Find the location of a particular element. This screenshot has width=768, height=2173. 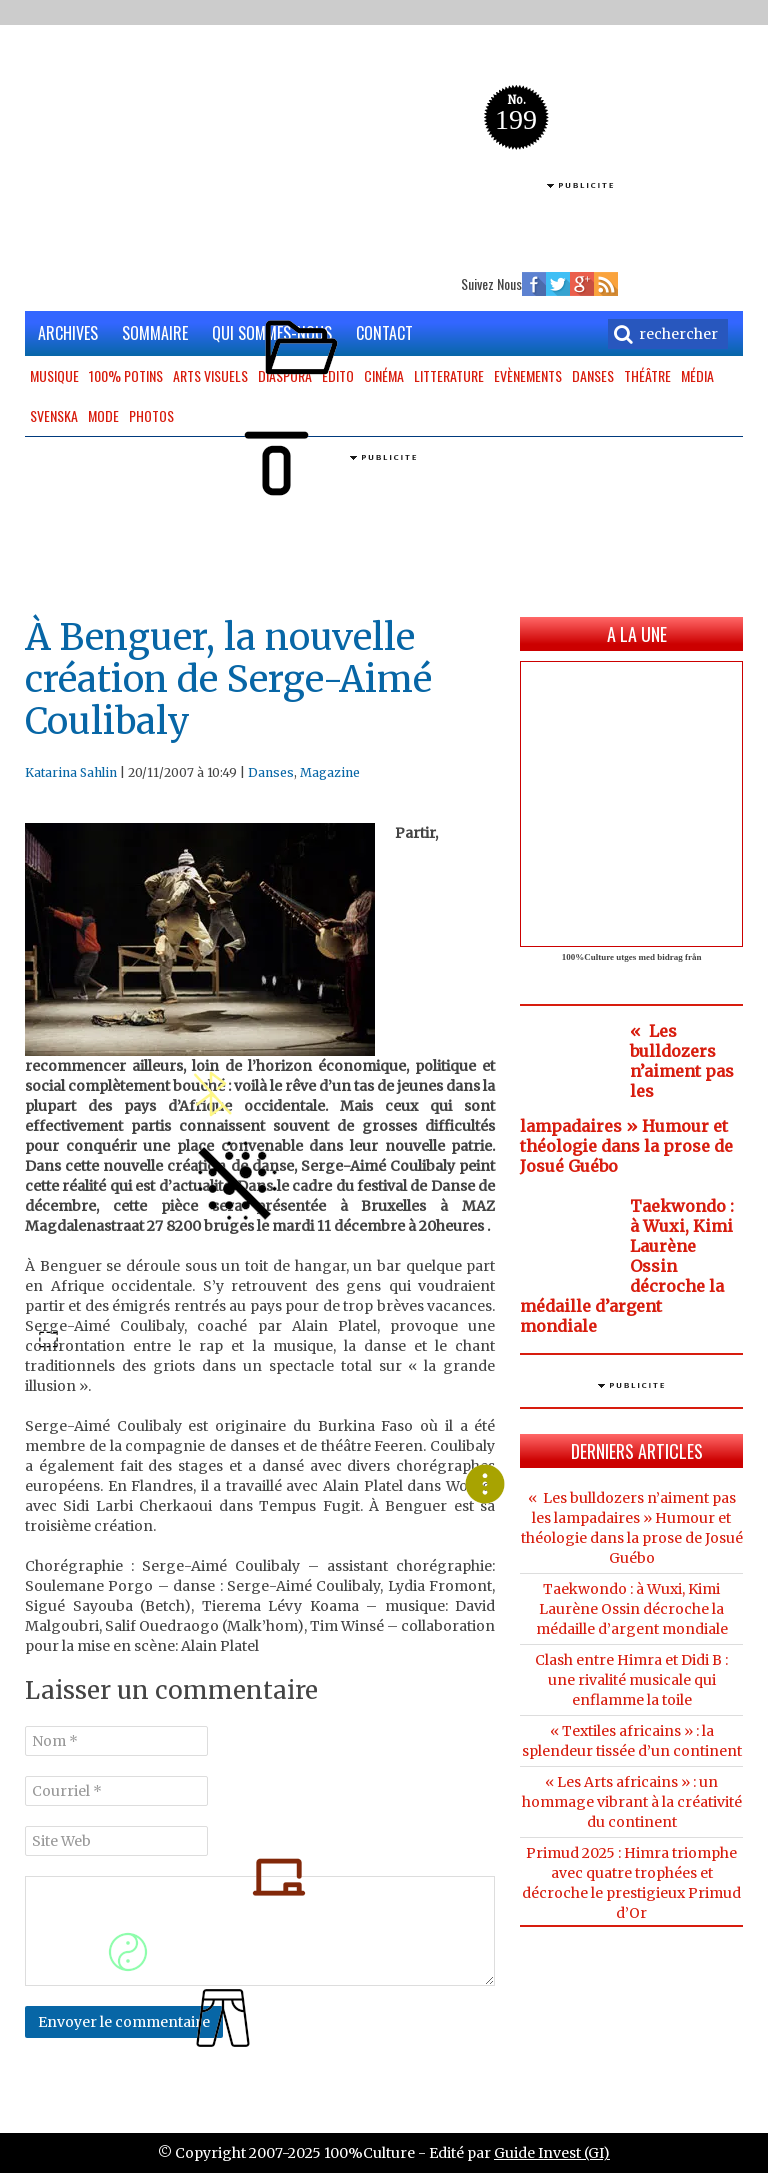

toggle balance or harmony mode is located at coordinates (128, 1952).